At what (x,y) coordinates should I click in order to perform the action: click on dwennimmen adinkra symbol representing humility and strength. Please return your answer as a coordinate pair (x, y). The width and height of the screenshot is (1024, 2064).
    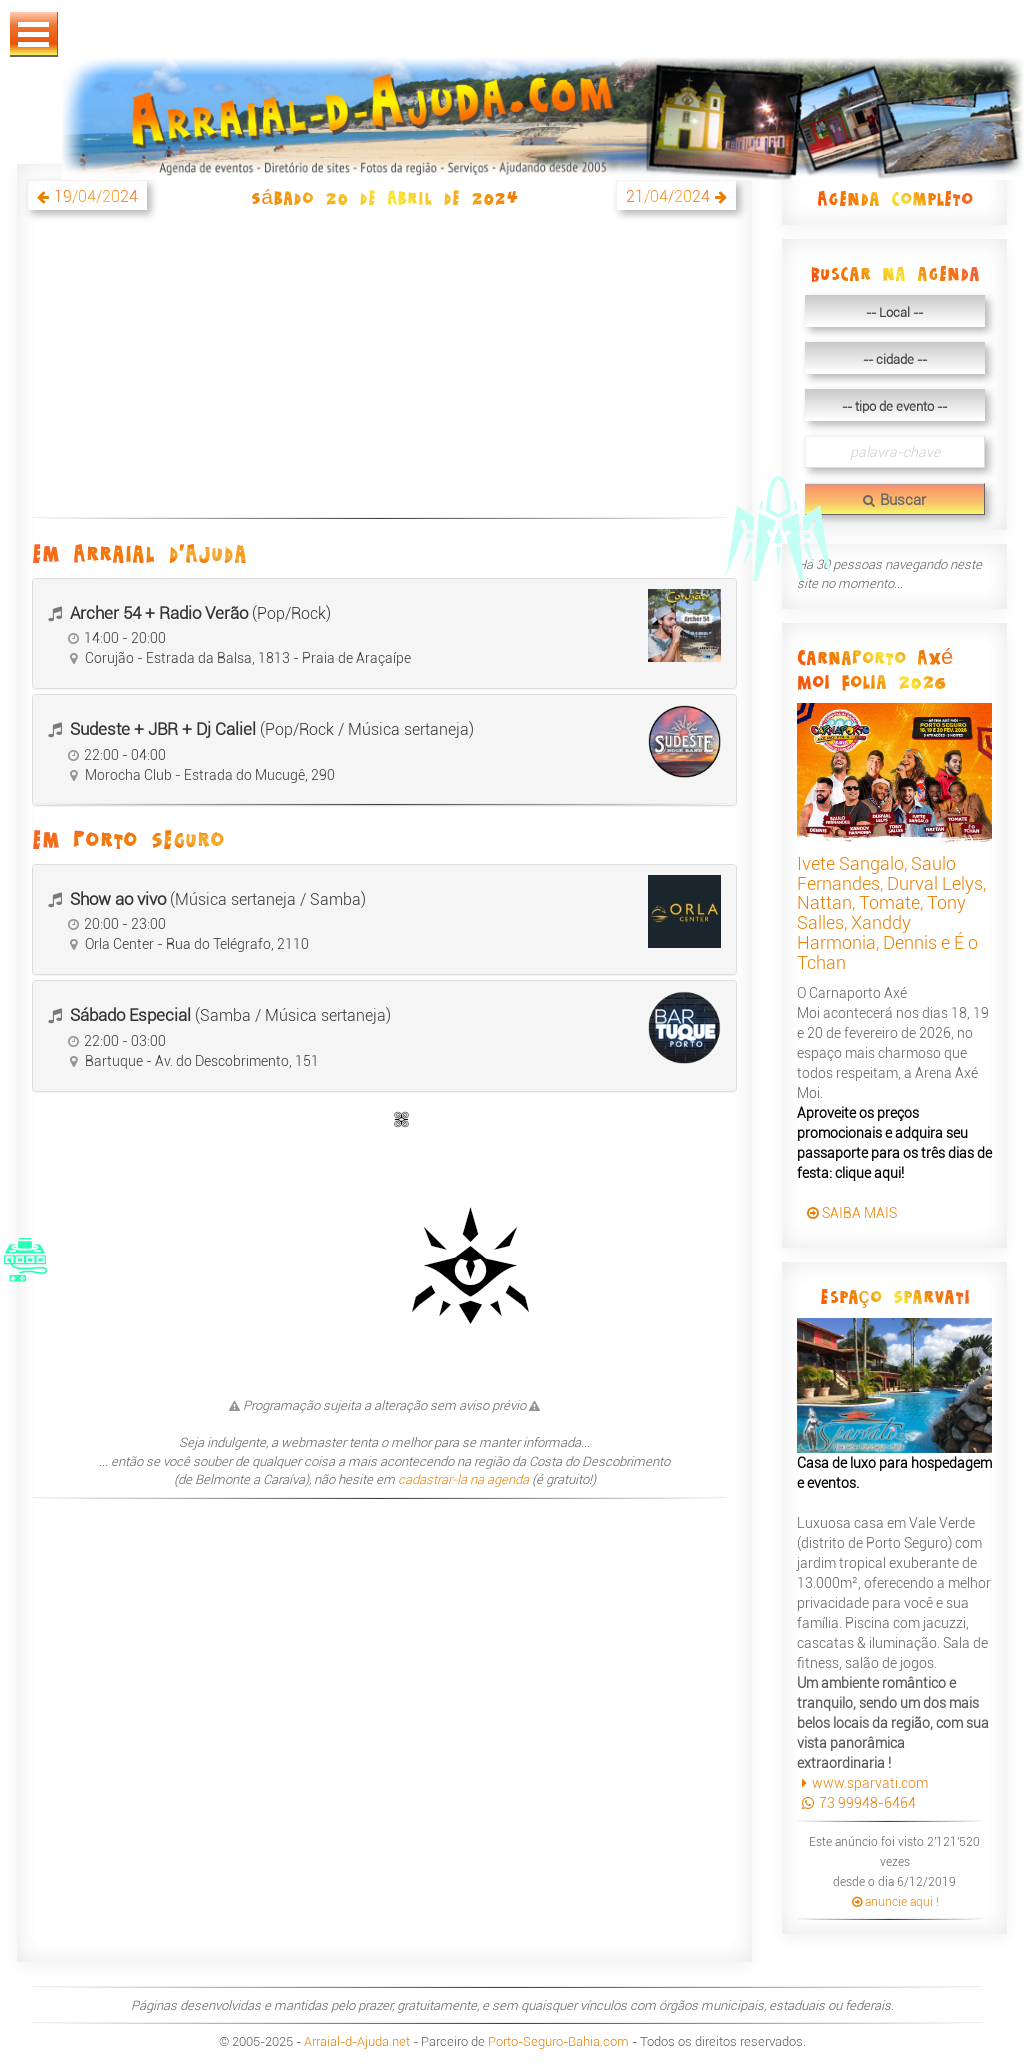
    Looking at the image, I should click on (401, 1119).